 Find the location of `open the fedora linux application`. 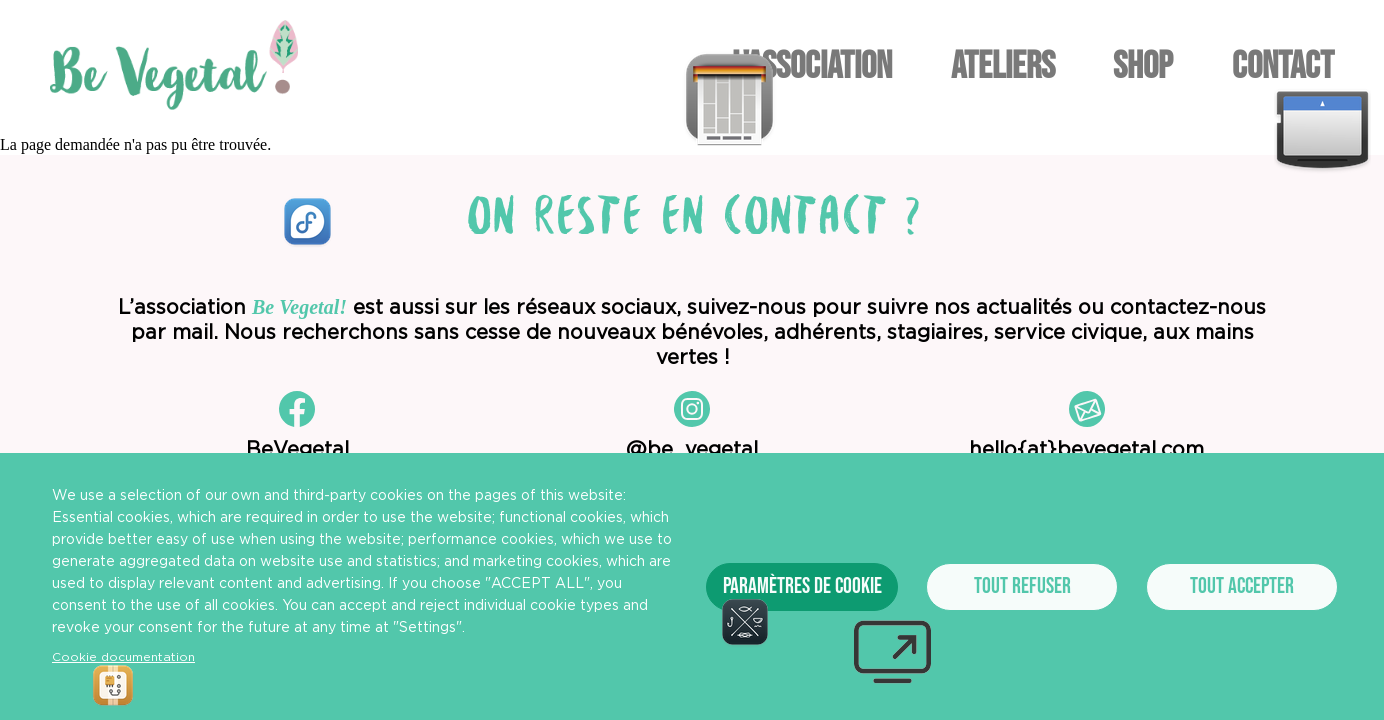

open the fedora linux application is located at coordinates (307, 221).